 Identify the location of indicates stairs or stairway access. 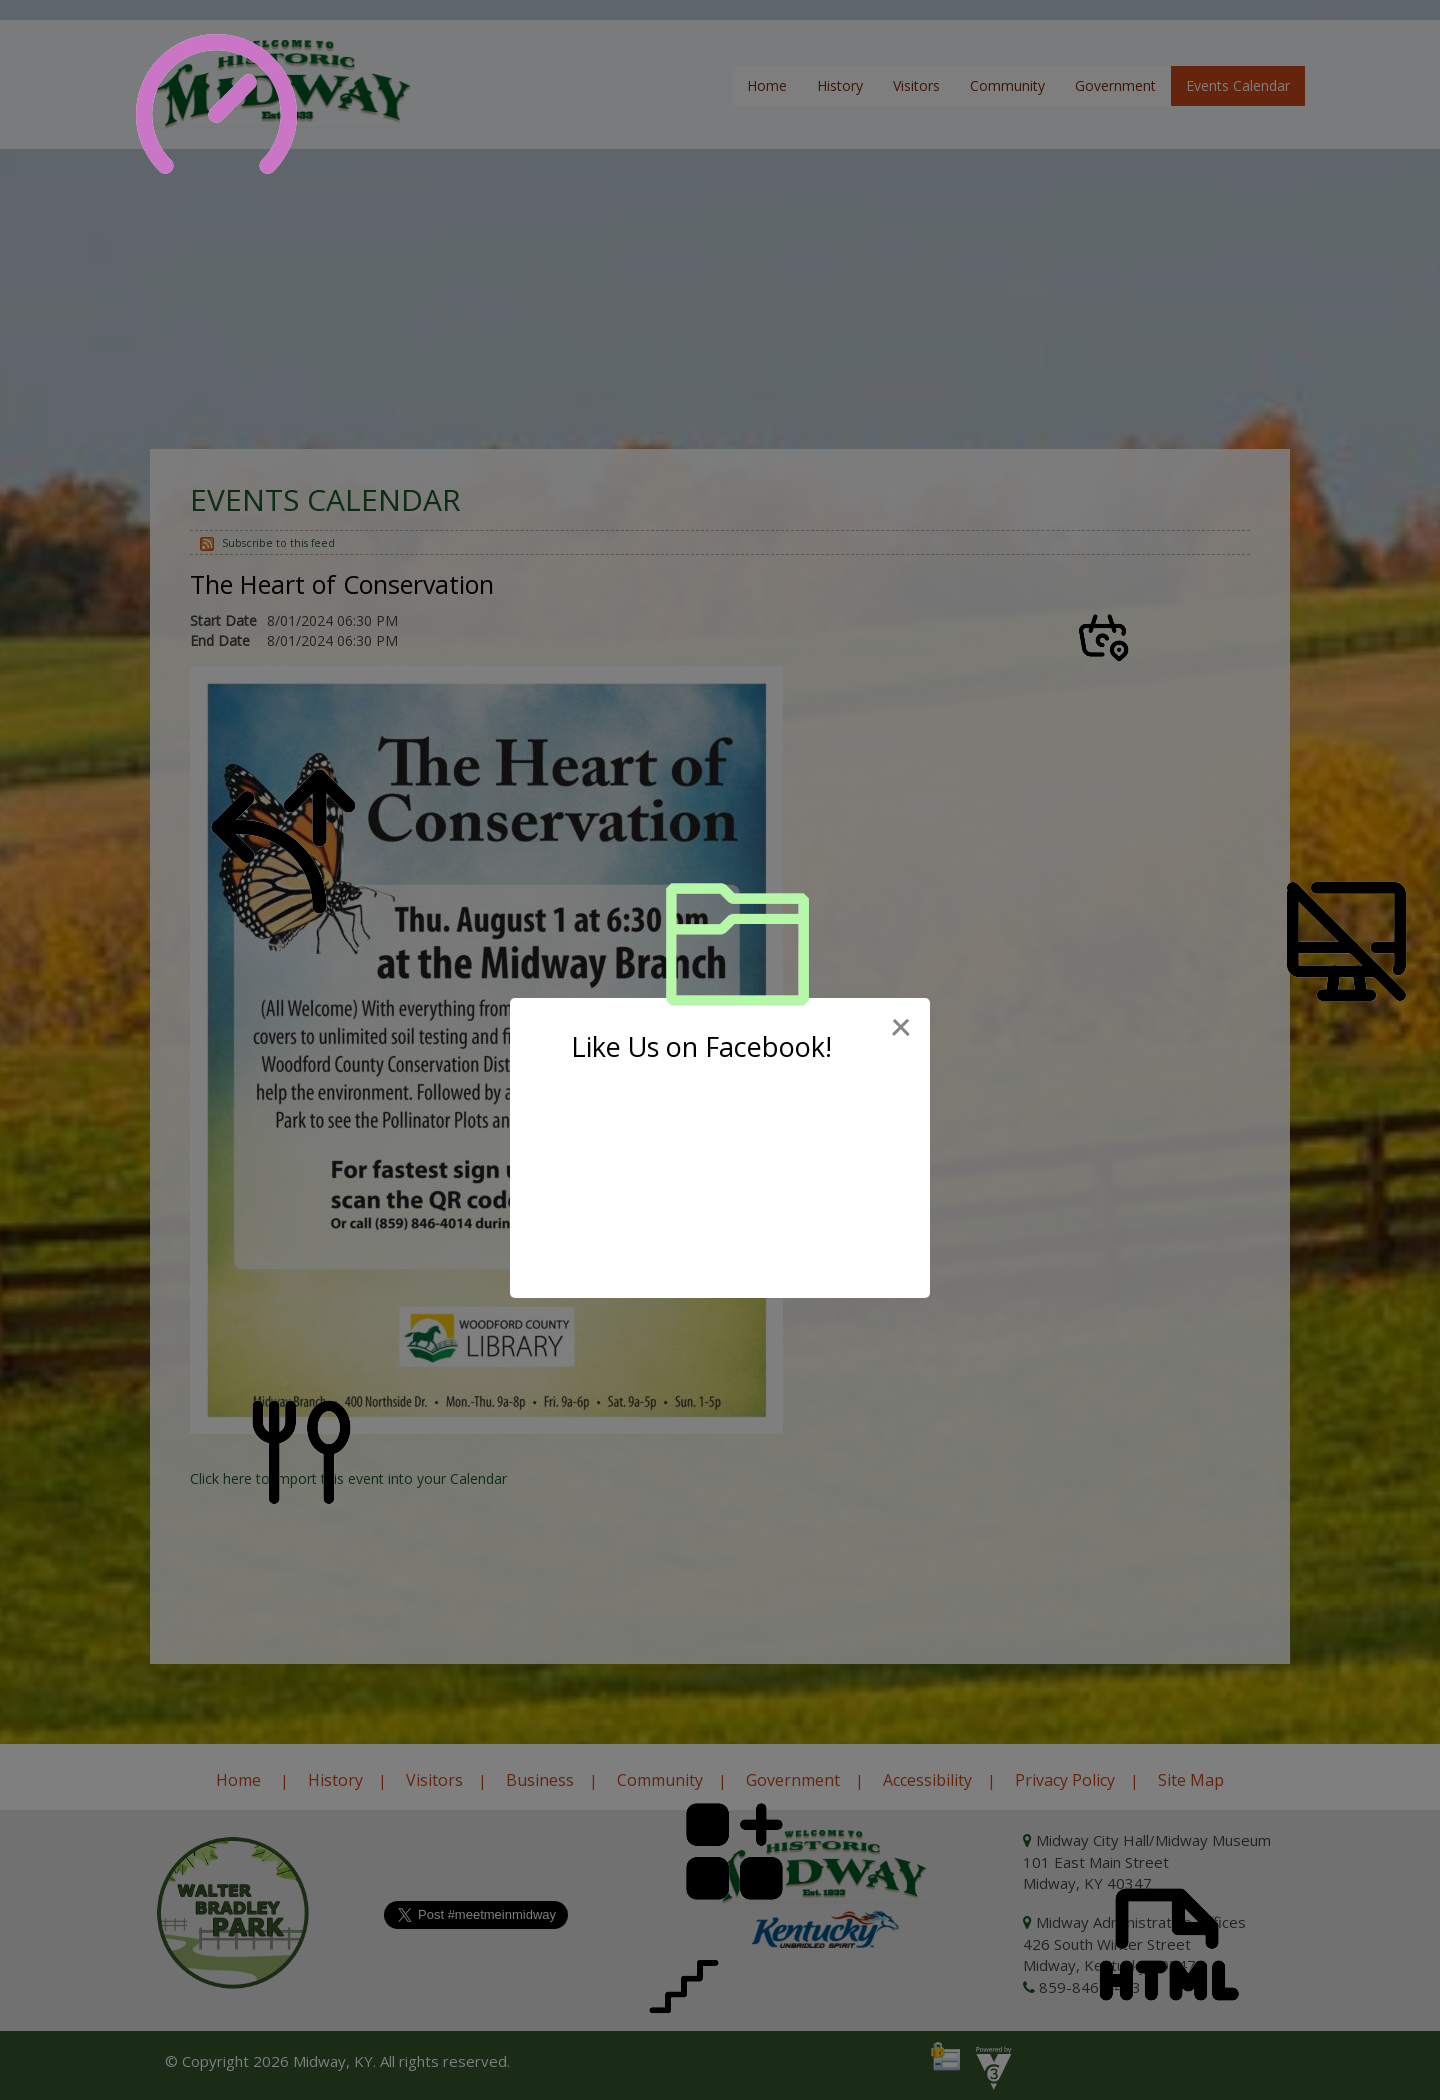
(684, 1985).